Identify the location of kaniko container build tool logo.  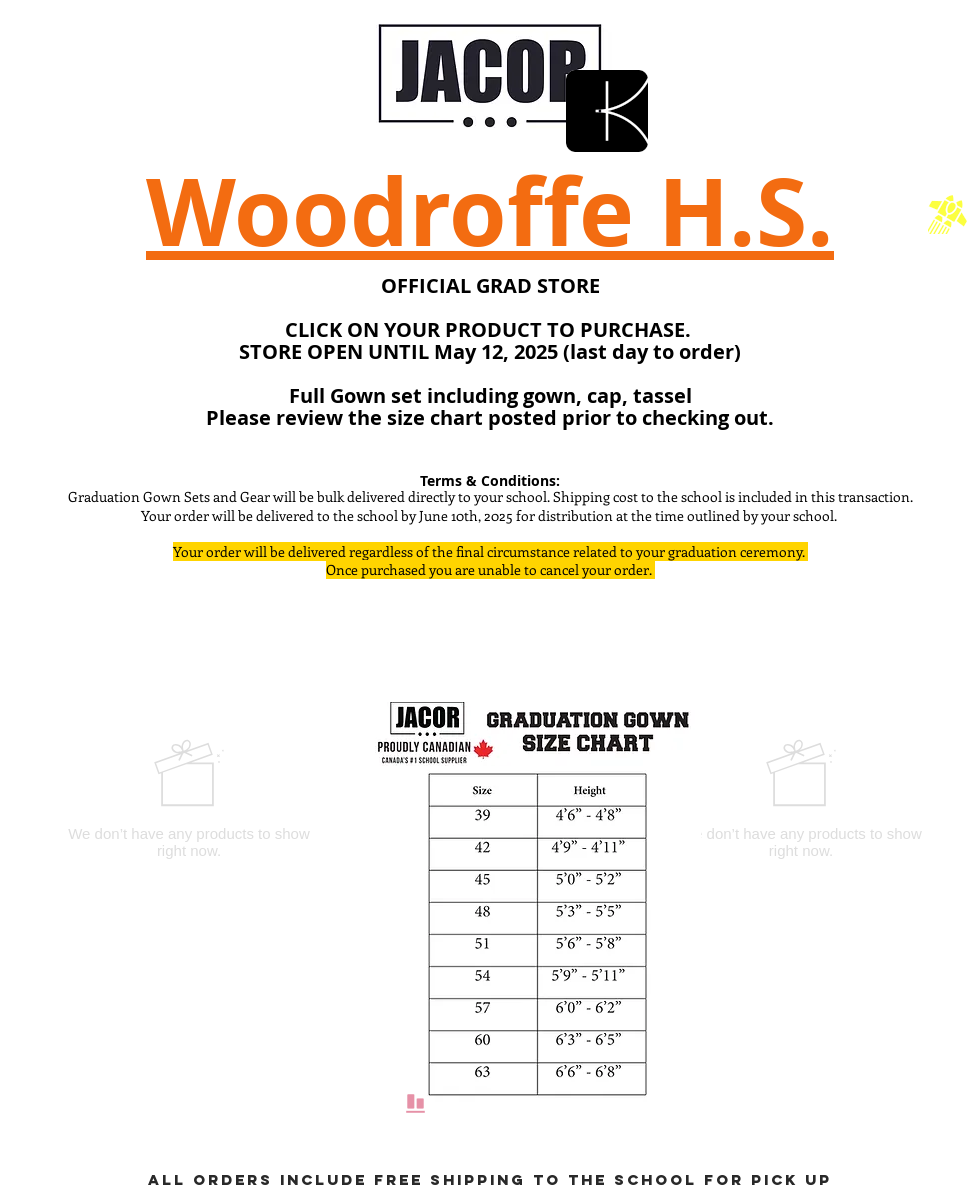
(607, 111).